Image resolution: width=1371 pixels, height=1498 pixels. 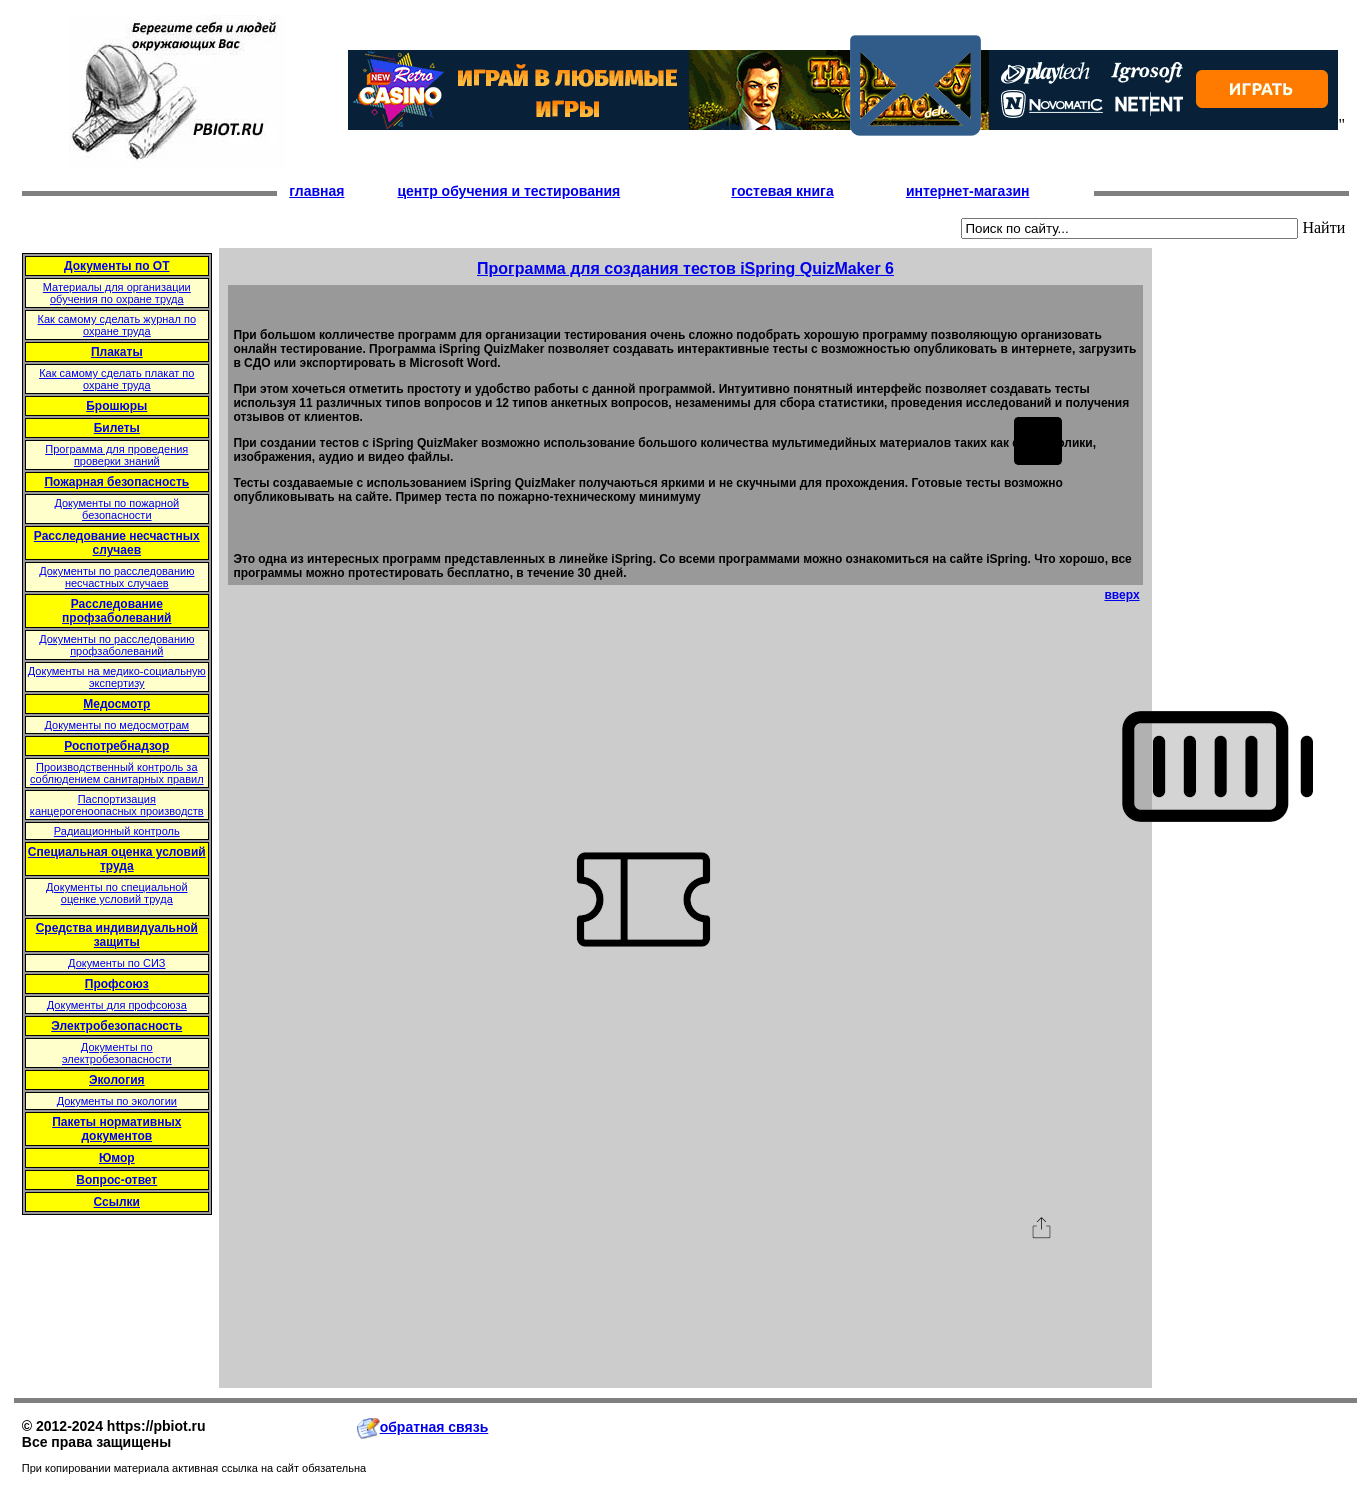 I want to click on indicates full battery charge, so click(x=1214, y=766).